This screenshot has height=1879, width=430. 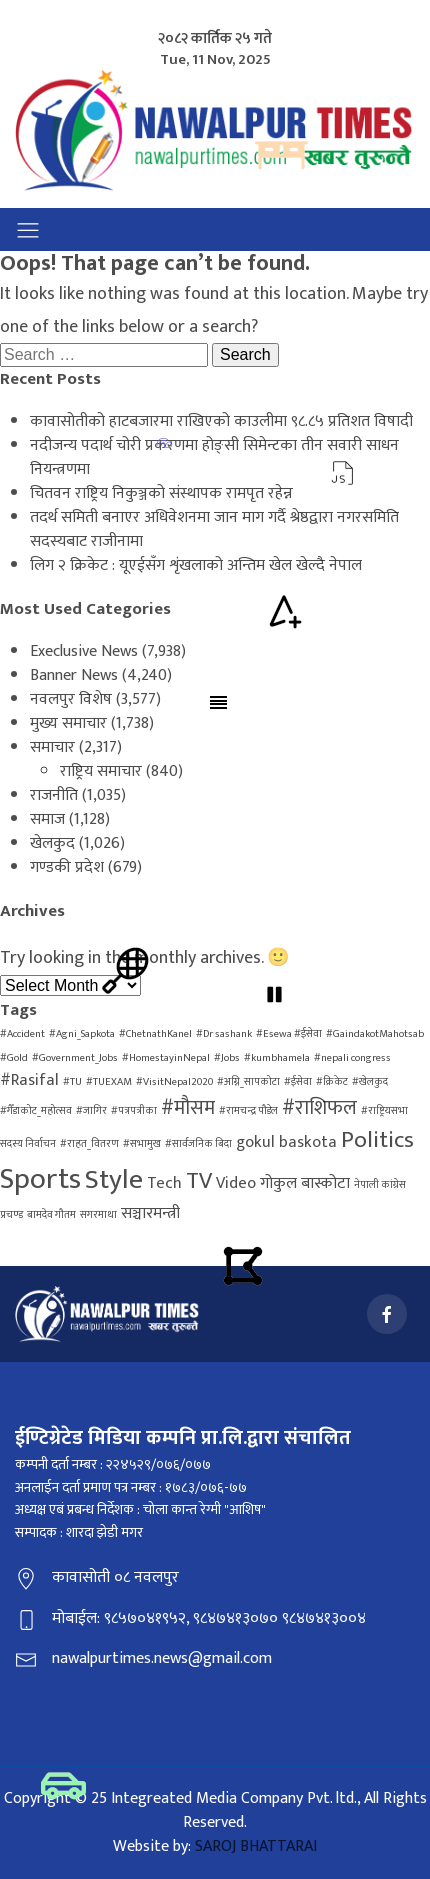 I want to click on open navigation menu, so click(x=218, y=702).